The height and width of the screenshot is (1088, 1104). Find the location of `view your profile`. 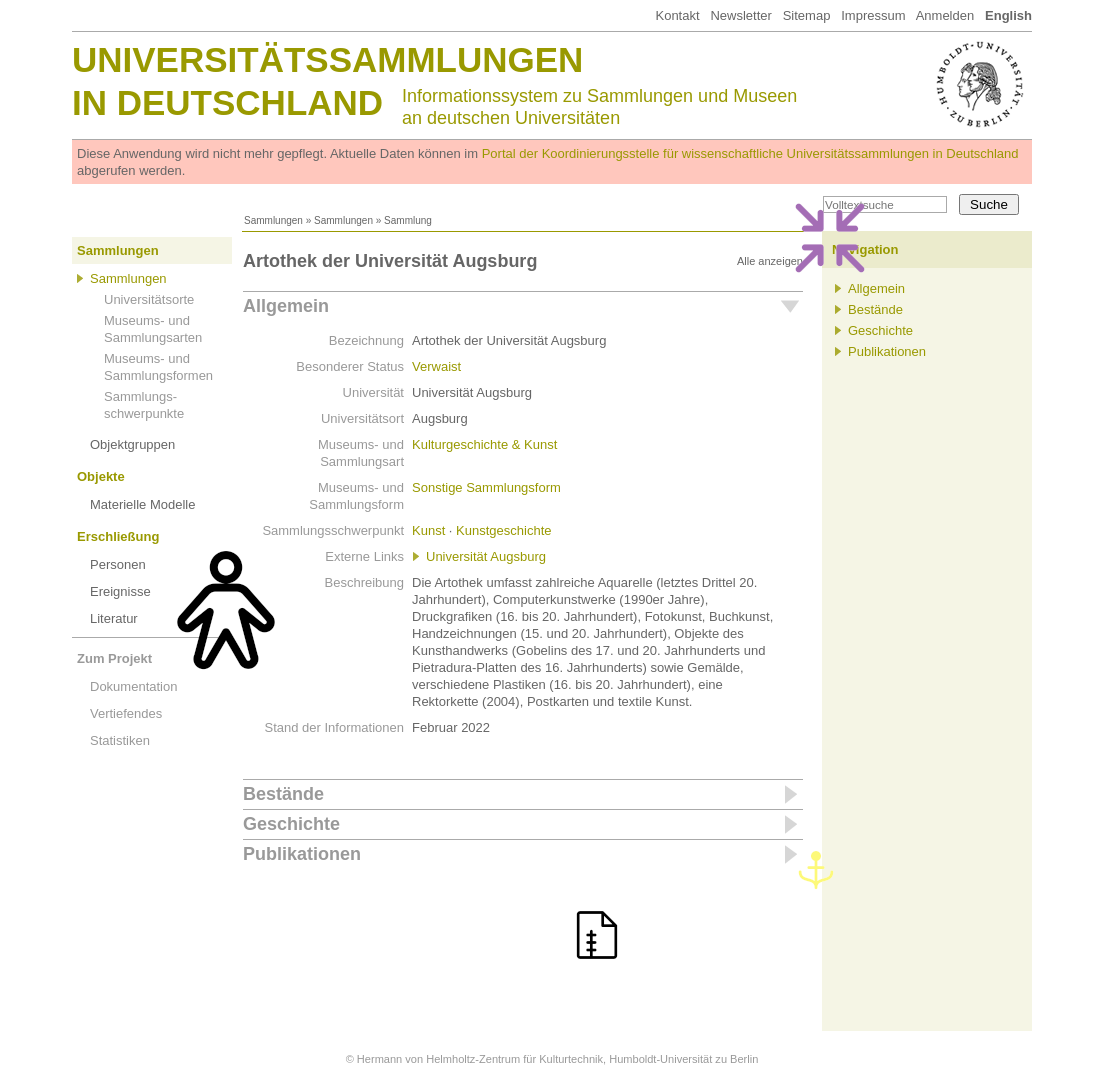

view your profile is located at coordinates (226, 612).